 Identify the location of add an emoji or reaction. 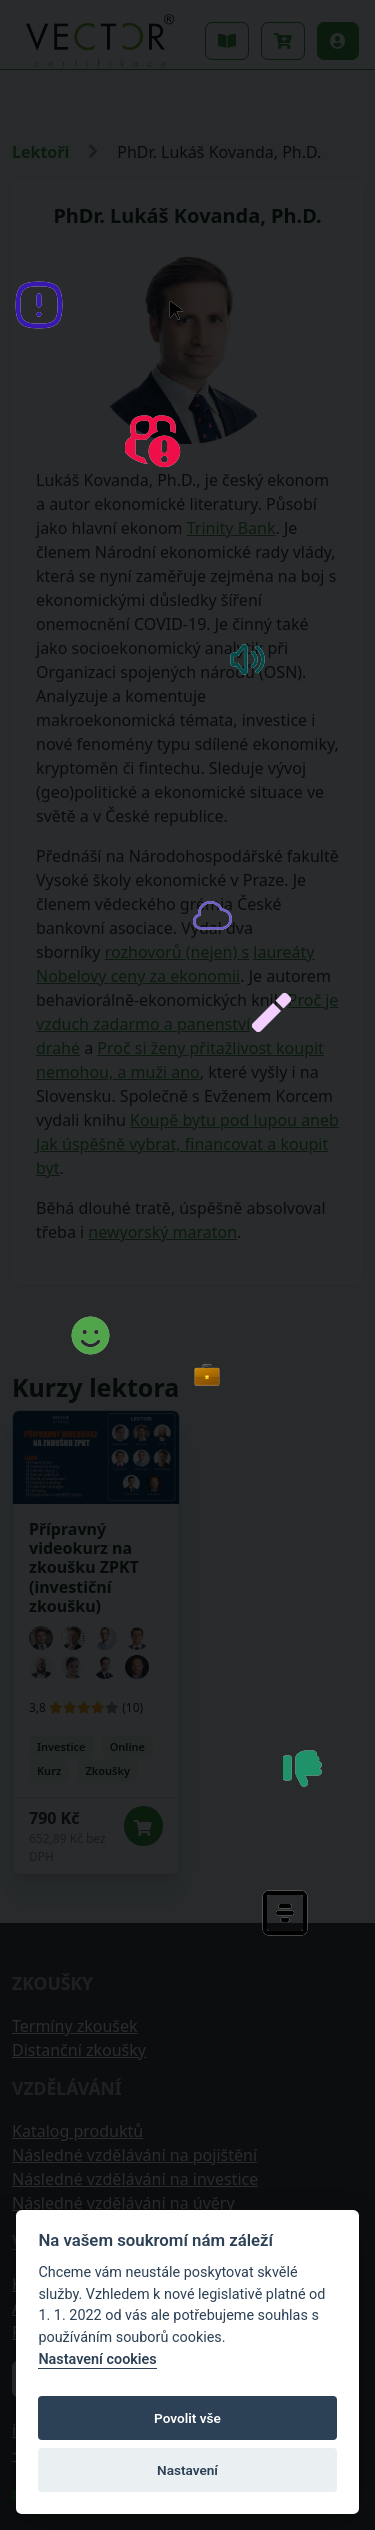
(90, 1335).